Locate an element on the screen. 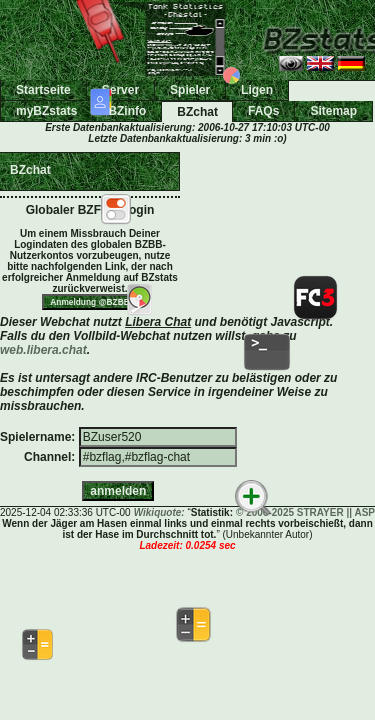  launch far cry 3 game is located at coordinates (315, 297).